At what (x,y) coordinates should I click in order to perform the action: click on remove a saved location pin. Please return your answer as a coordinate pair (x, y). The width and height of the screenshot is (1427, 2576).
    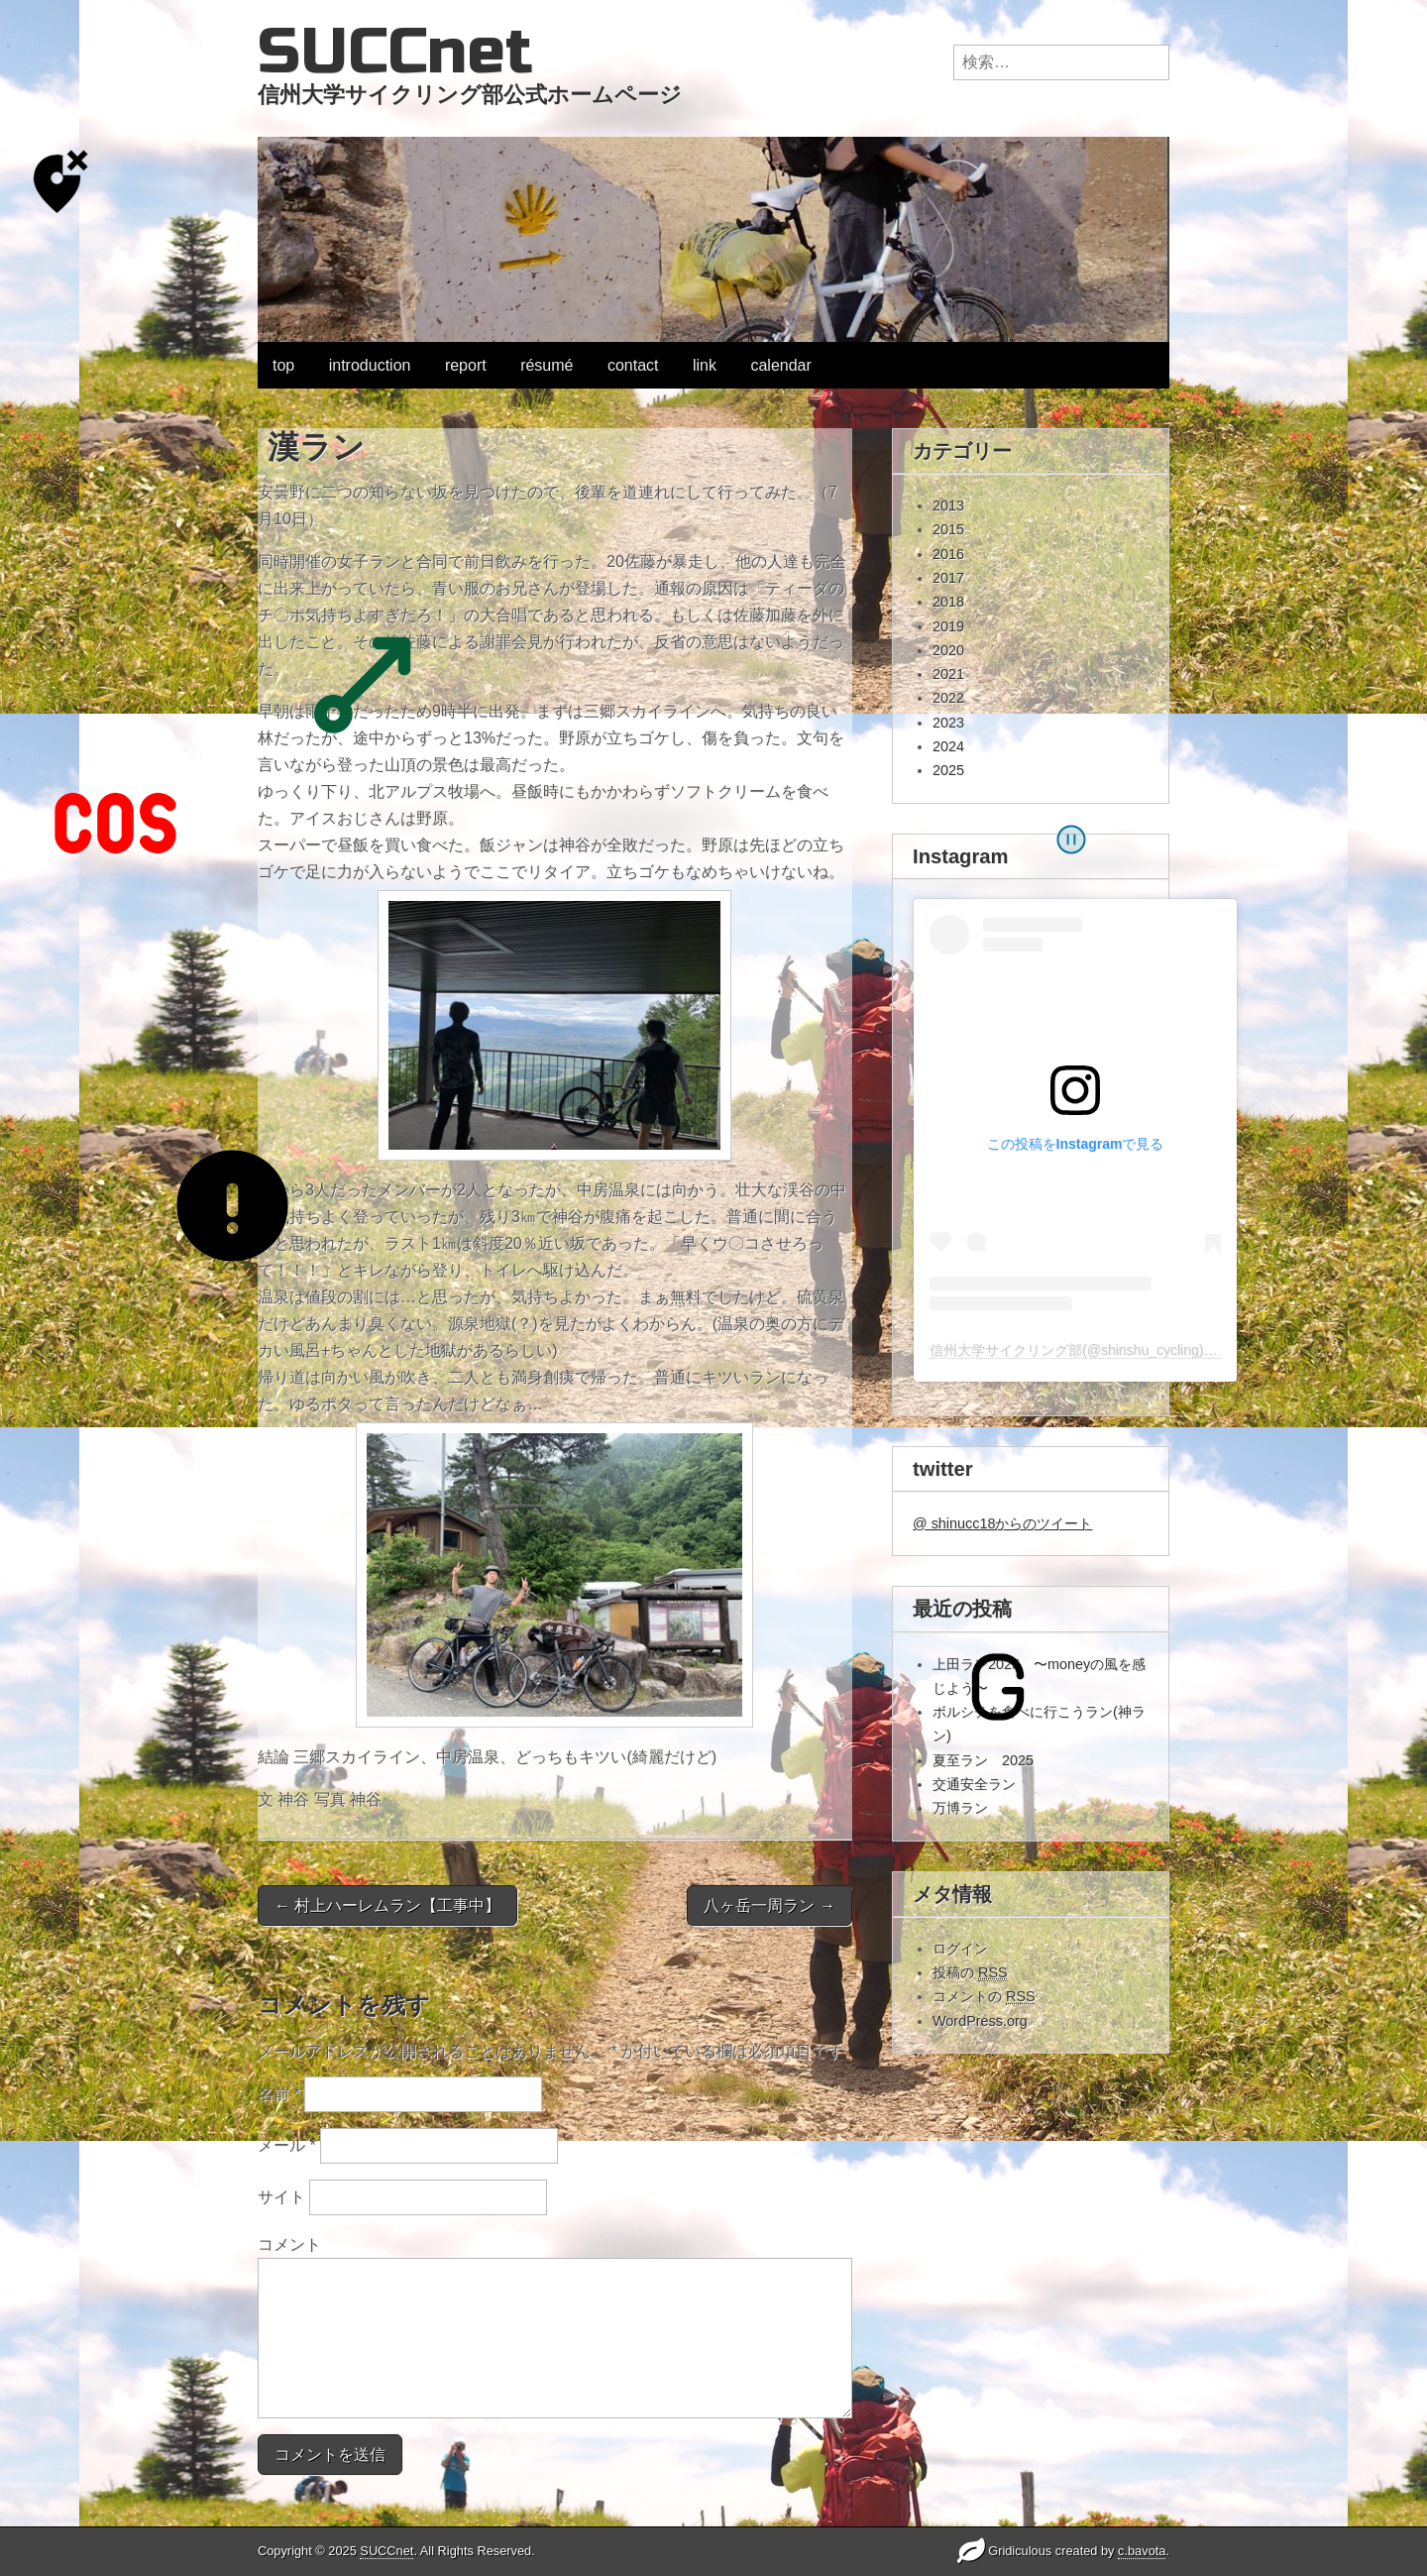
    Looking at the image, I should click on (56, 180).